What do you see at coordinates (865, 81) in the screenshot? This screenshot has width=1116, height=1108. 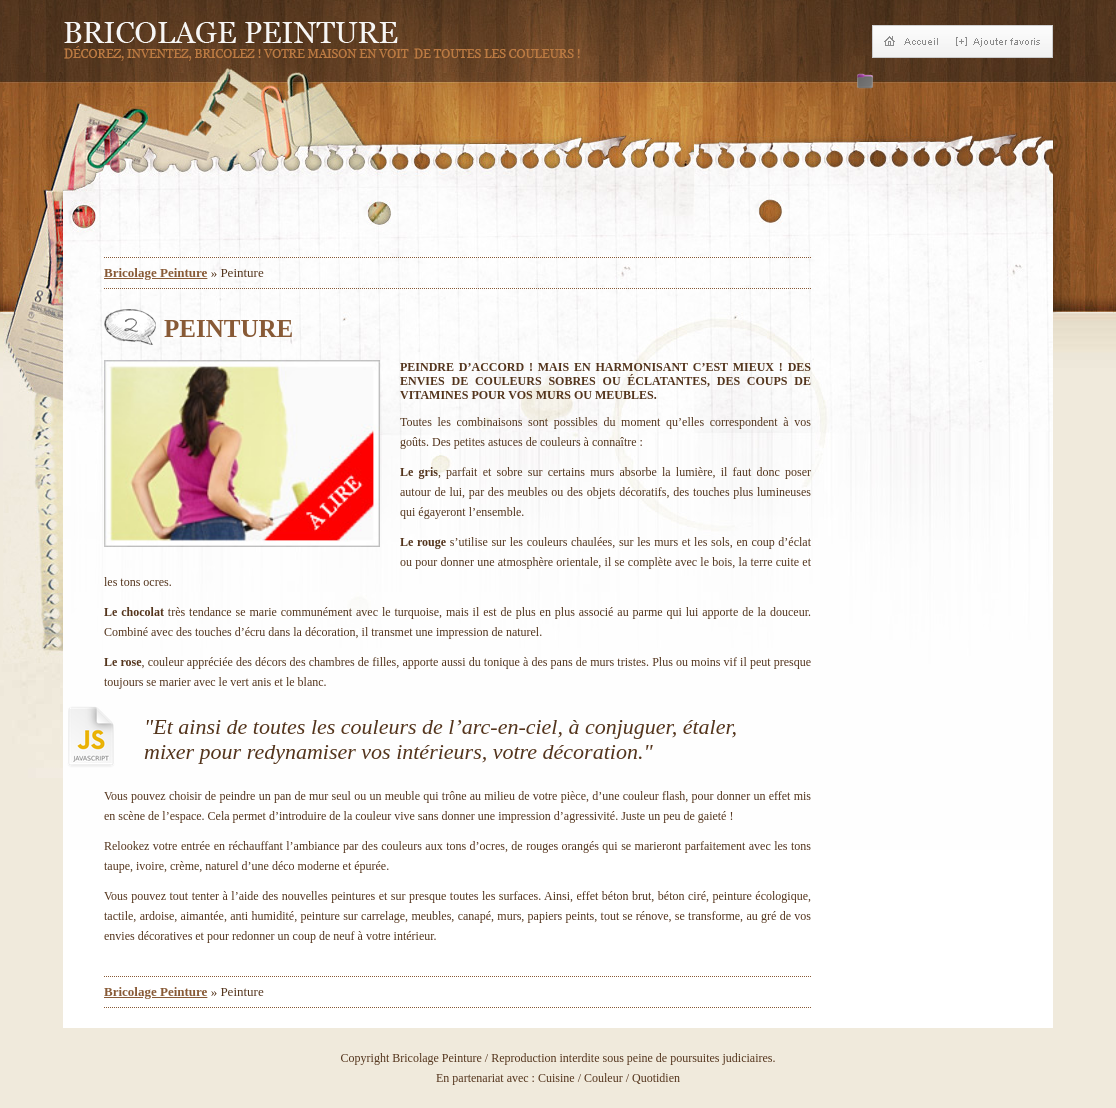 I see `open a folder to view its contents` at bounding box center [865, 81].